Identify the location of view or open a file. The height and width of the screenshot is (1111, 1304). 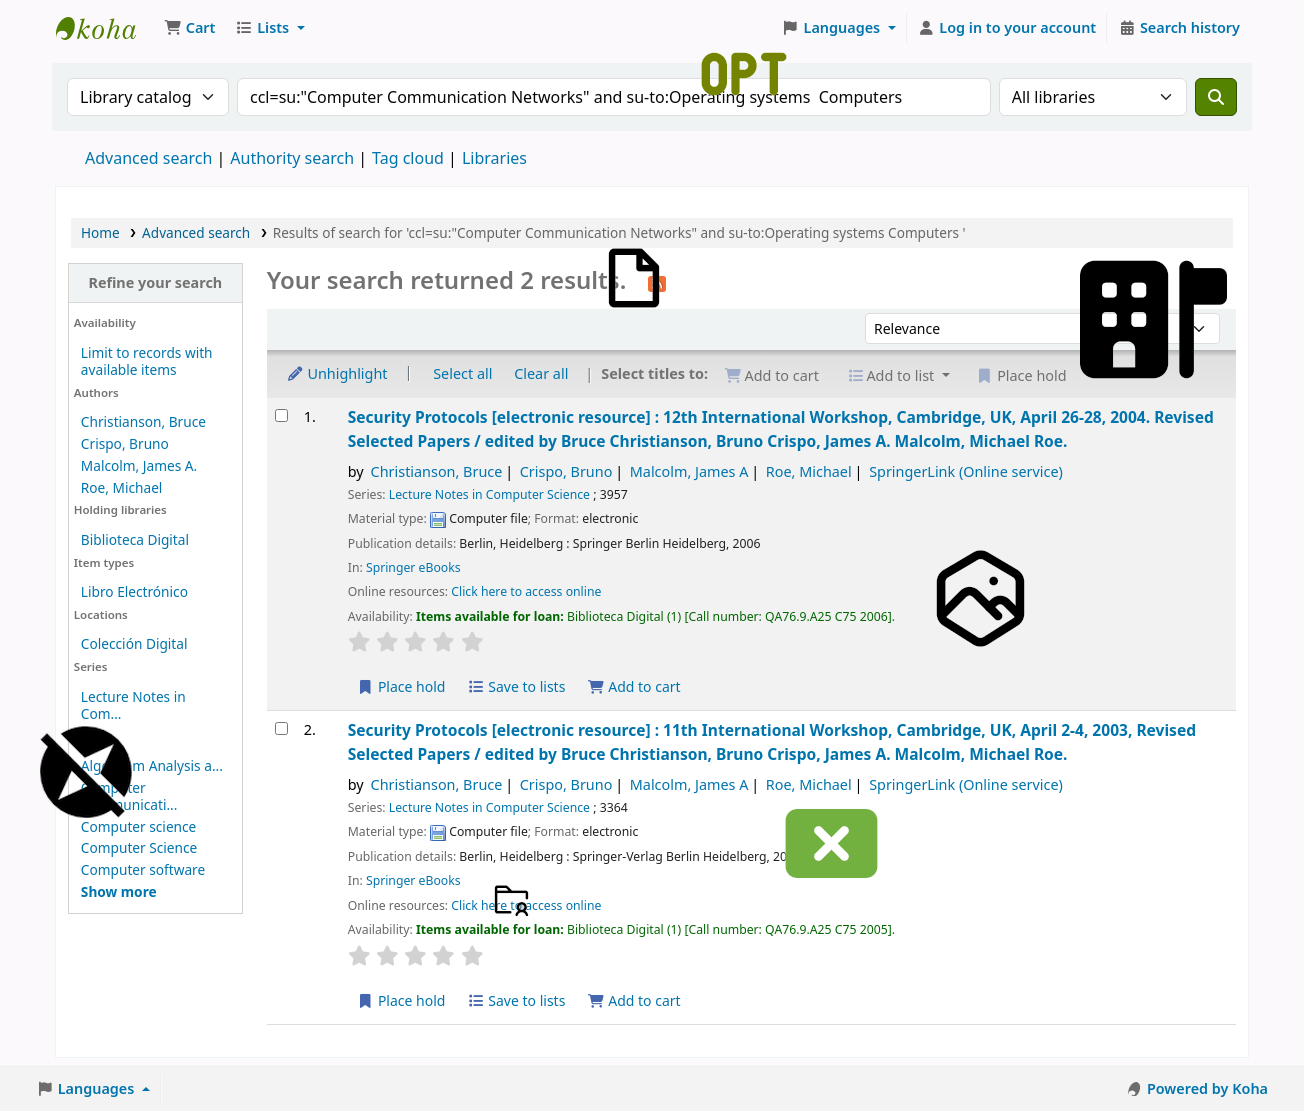
(634, 278).